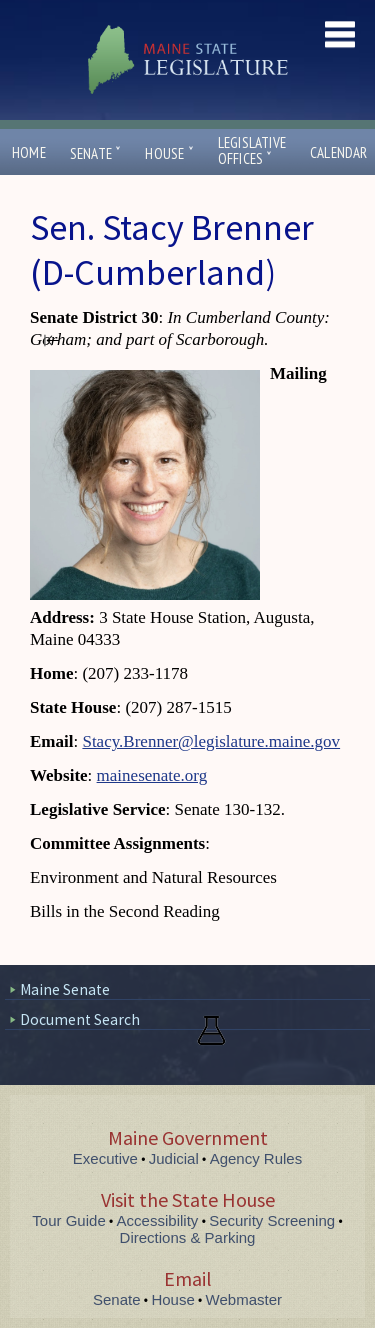 The image size is (375, 1328). What do you see at coordinates (51, 340) in the screenshot?
I see `skip to the beginning of a track or playlist` at bounding box center [51, 340].